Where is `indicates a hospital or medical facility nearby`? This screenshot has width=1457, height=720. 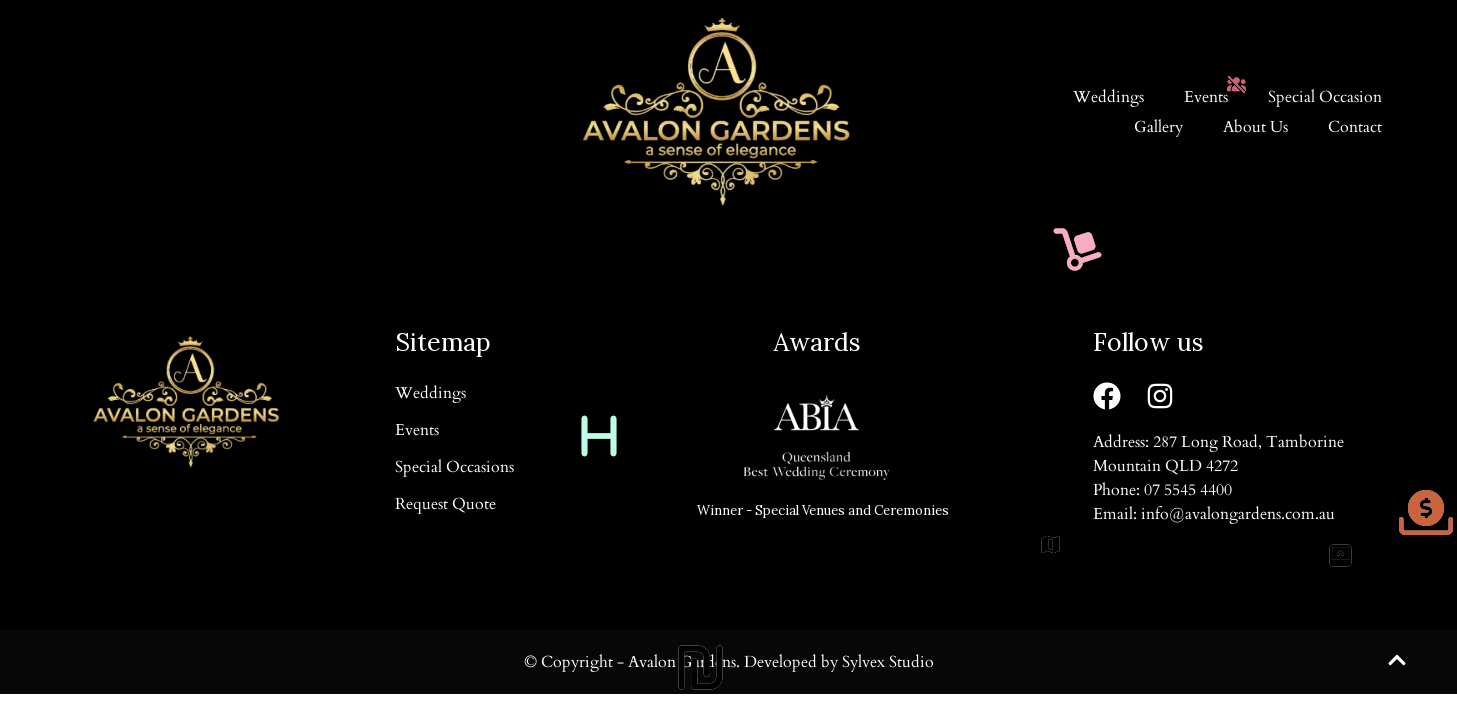 indicates a hospital or medical facility nearby is located at coordinates (599, 436).